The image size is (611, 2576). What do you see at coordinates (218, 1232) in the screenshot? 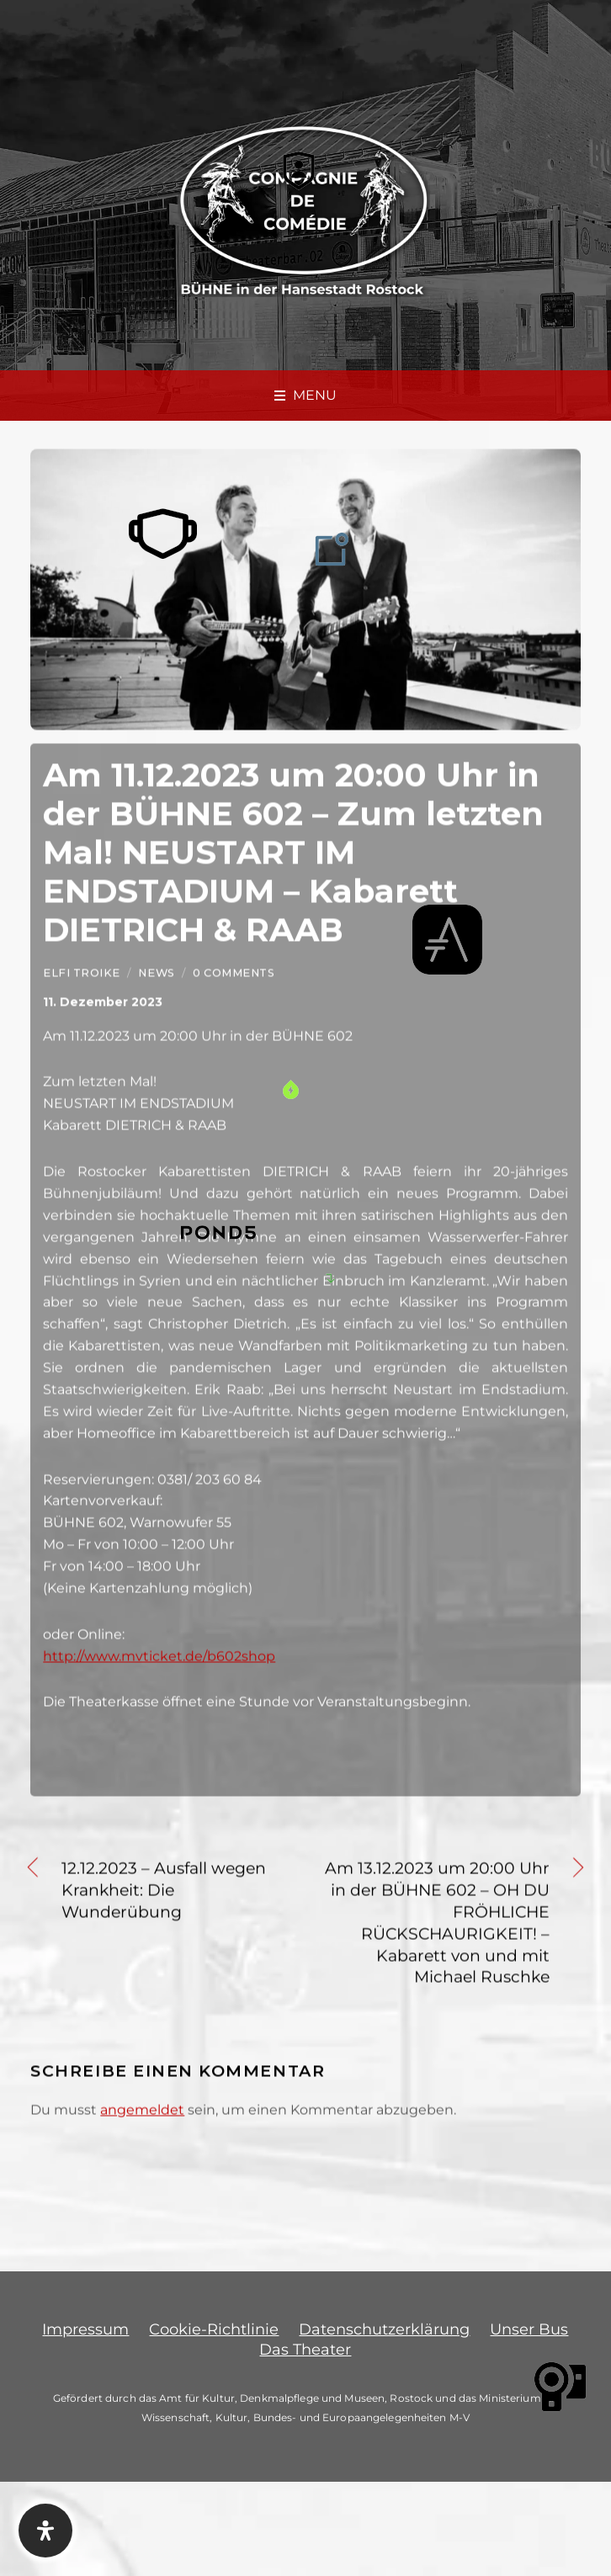
I see `visit pond5 stock media marketplace` at bounding box center [218, 1232].